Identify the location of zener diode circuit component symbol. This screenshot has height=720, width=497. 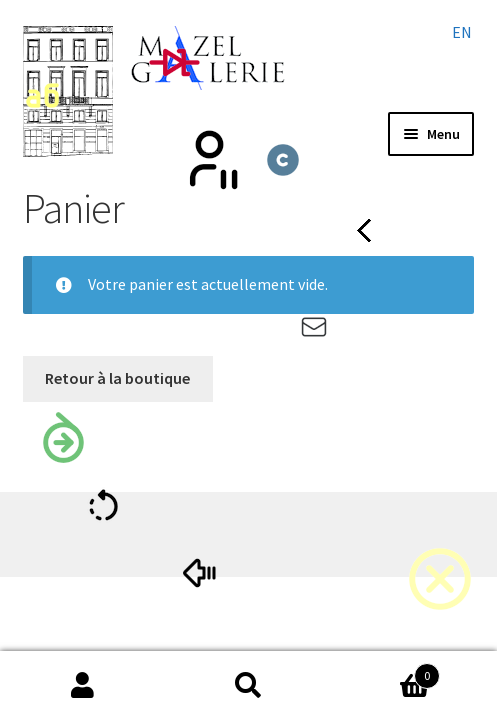
(174, 62).